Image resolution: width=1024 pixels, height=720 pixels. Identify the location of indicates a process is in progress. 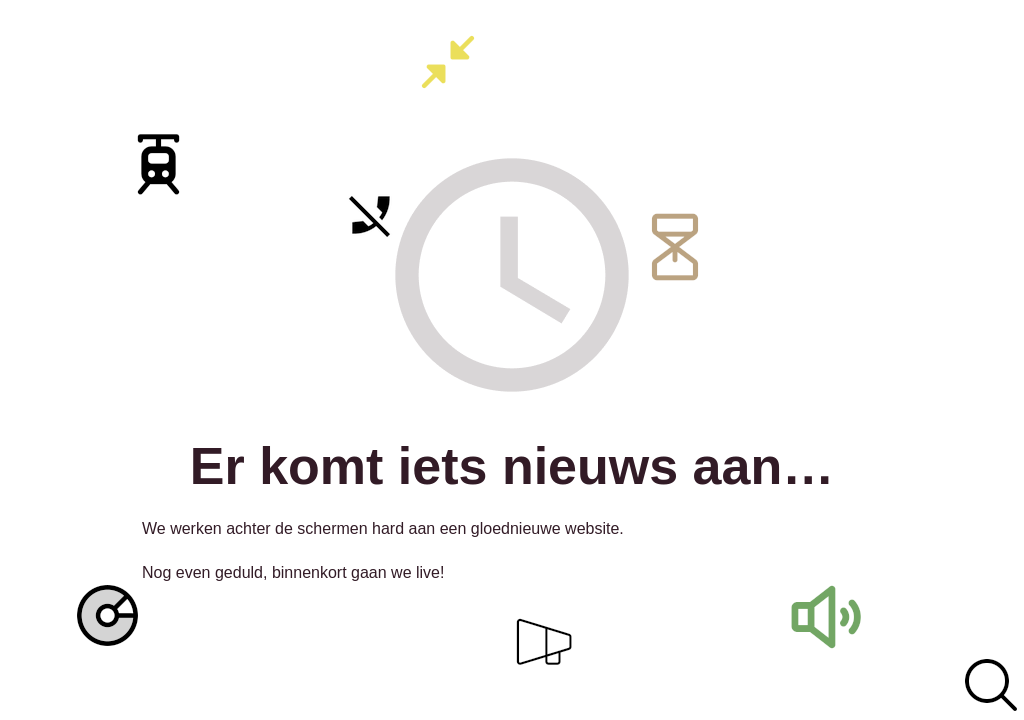
(675, 247).